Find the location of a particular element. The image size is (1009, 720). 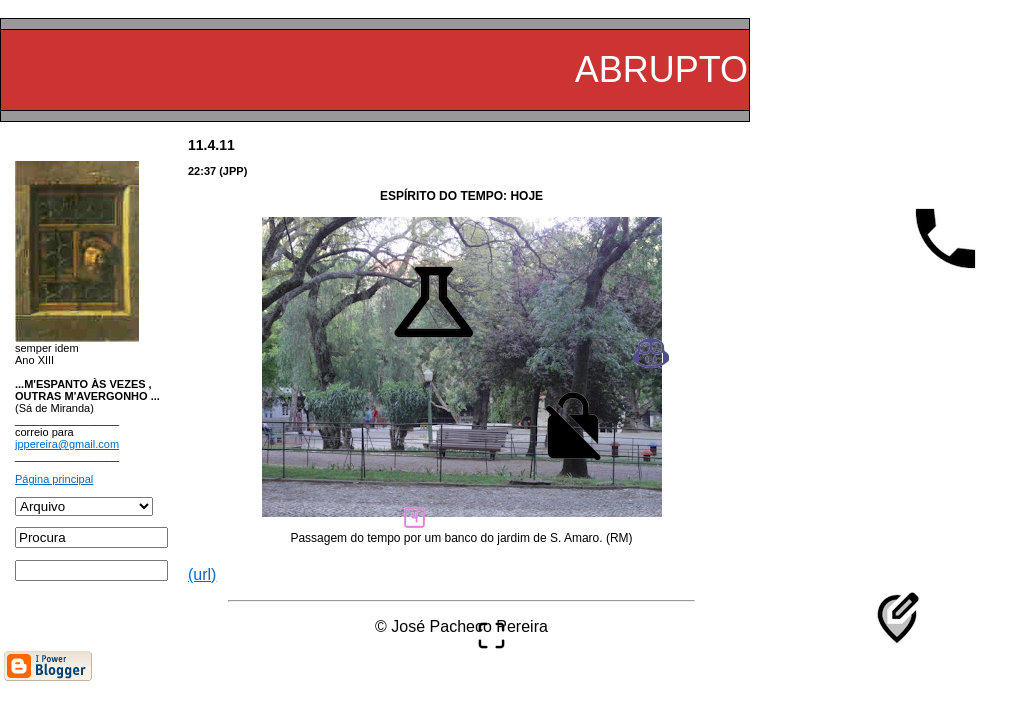

make a phone call is located at coordinates (945, 238).